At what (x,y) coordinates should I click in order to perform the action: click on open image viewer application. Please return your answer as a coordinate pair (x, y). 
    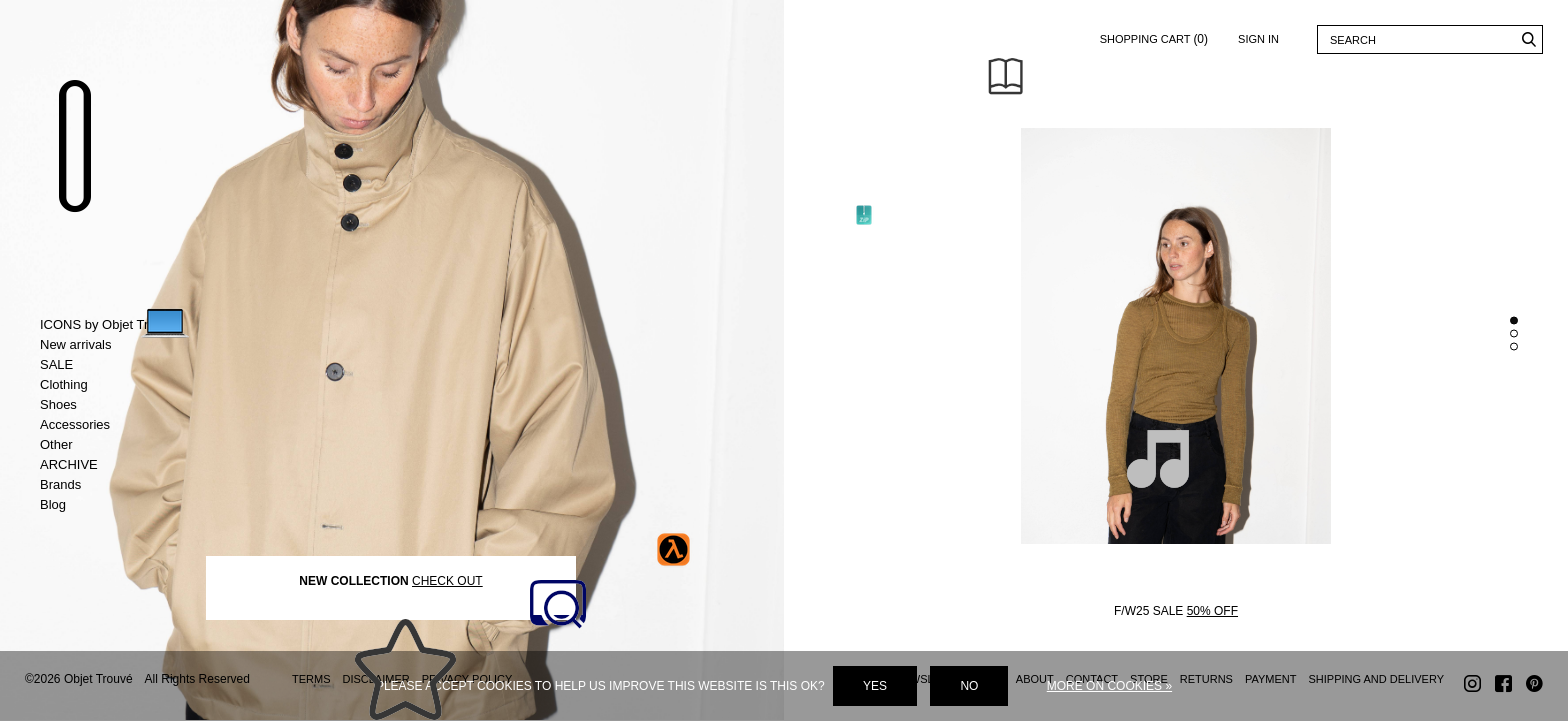
    Looking at the image, I should click on (558, 601).